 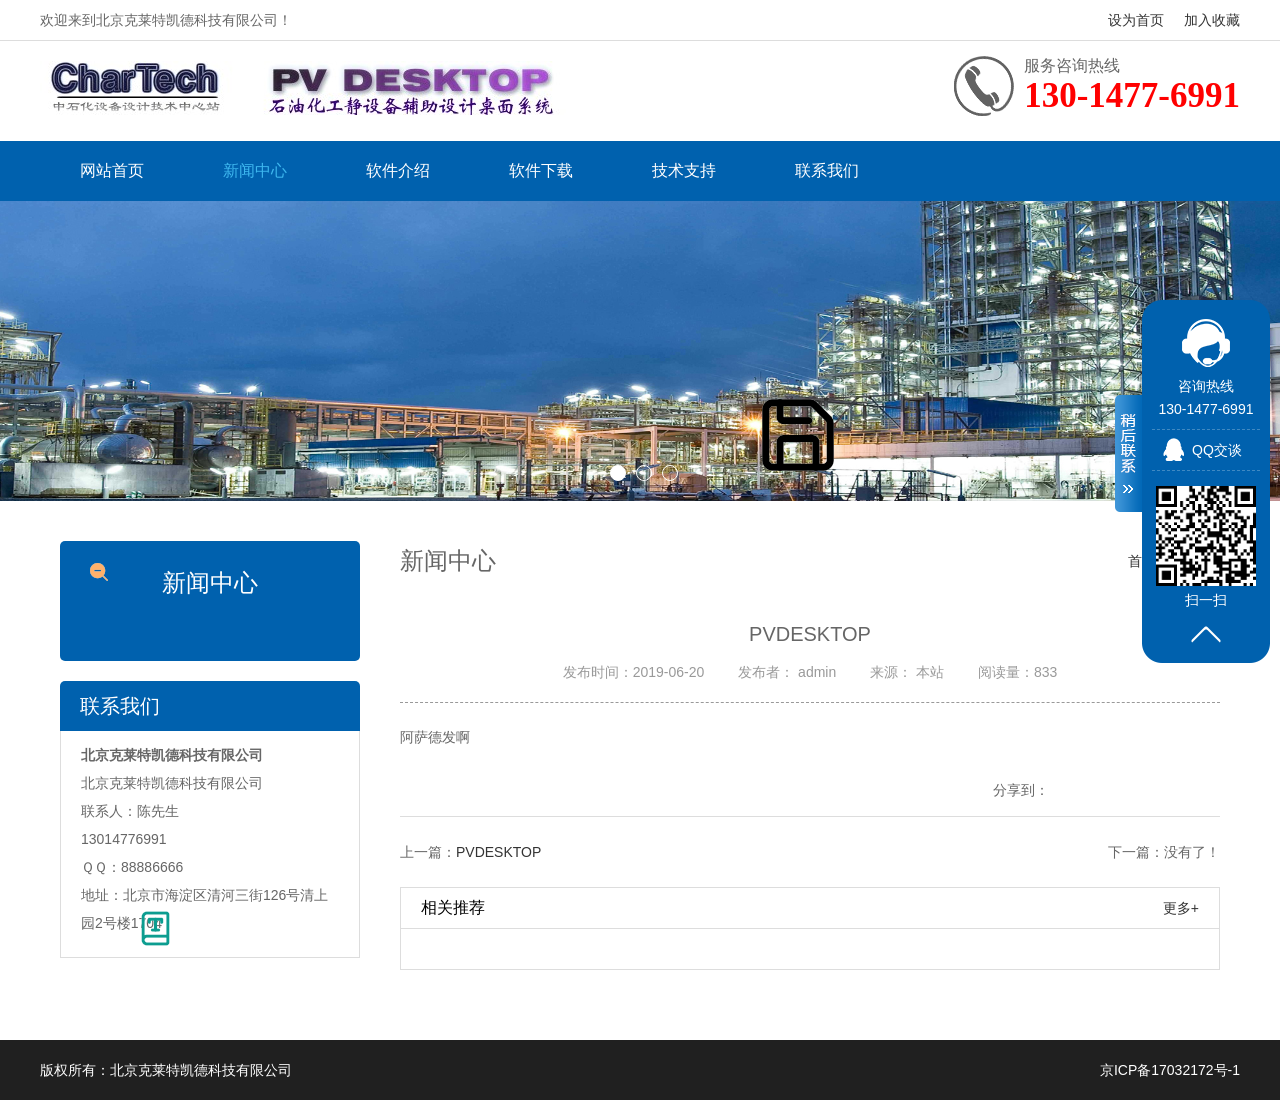 What do you see at coordinates (798, 435) in the screenshot?
I see `save current file or document` at bounding box center [798, 435].